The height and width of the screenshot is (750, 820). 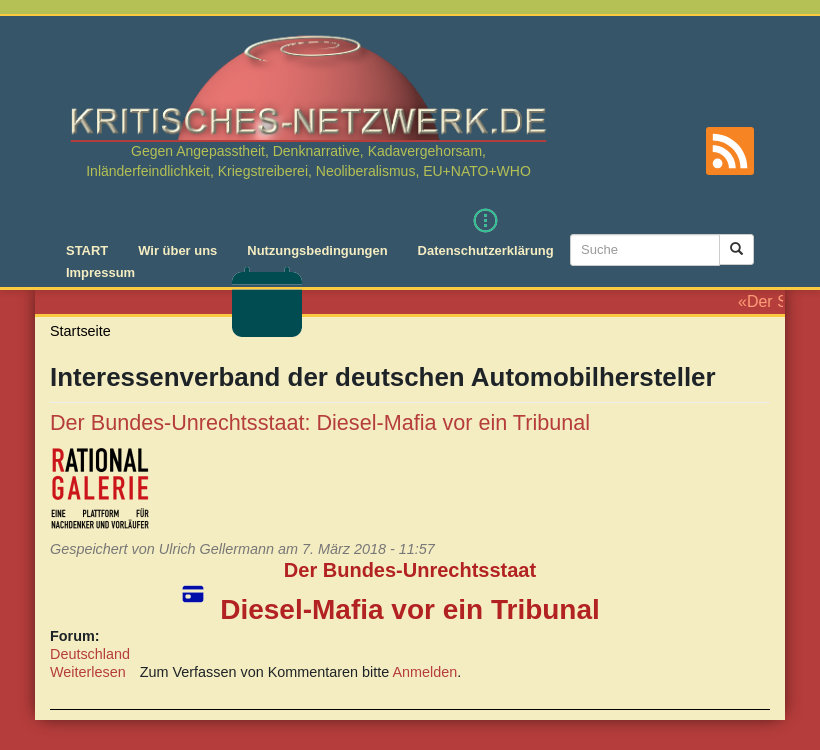 What do you see at coordinates (267, 302) in the screenshot?
I see `view calendar with no events scheduled` at bounding box center [267, 302].